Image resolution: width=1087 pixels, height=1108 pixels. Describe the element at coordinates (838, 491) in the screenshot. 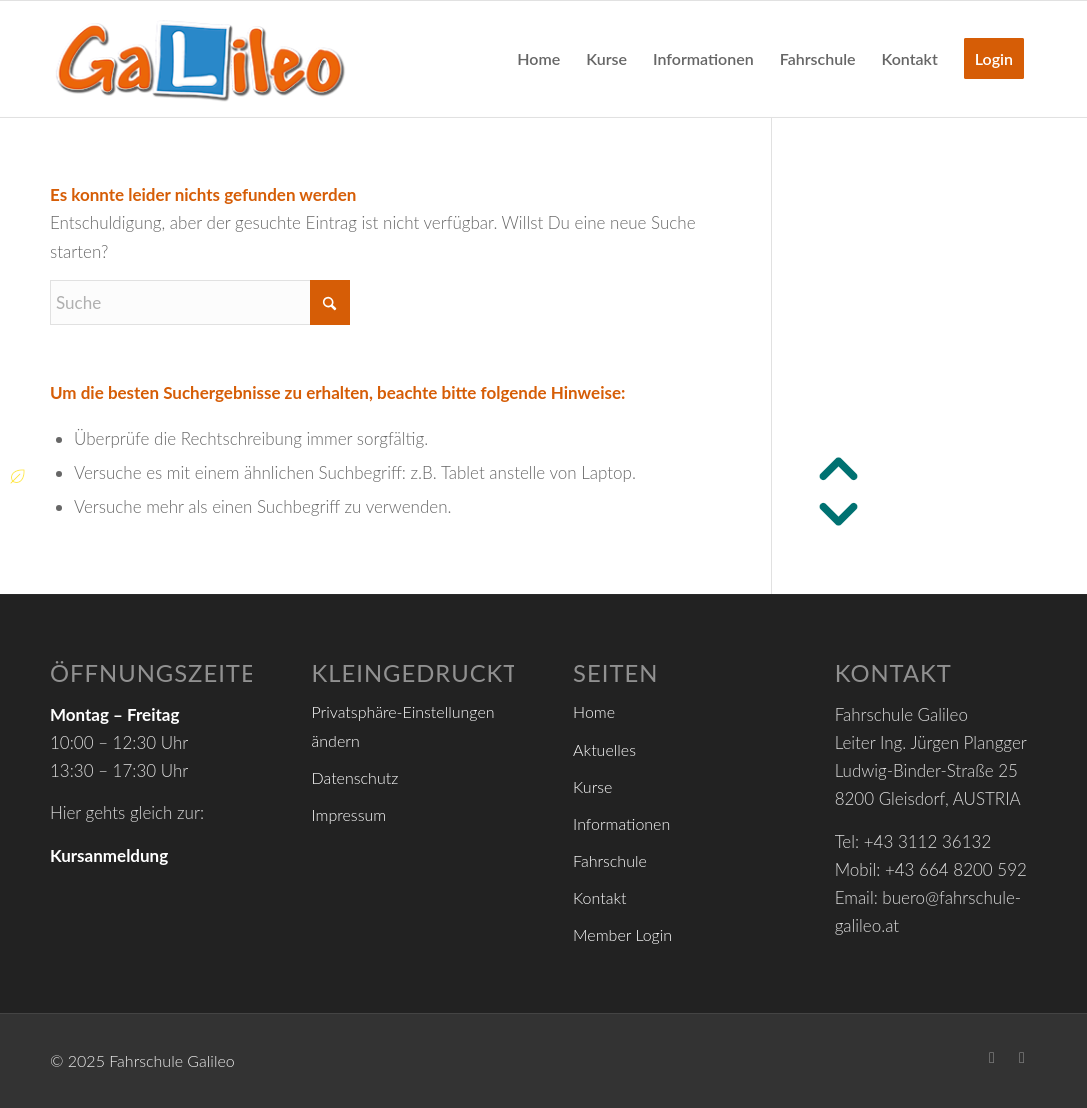

I see `expand or collapse a dropdown menu` at that location.